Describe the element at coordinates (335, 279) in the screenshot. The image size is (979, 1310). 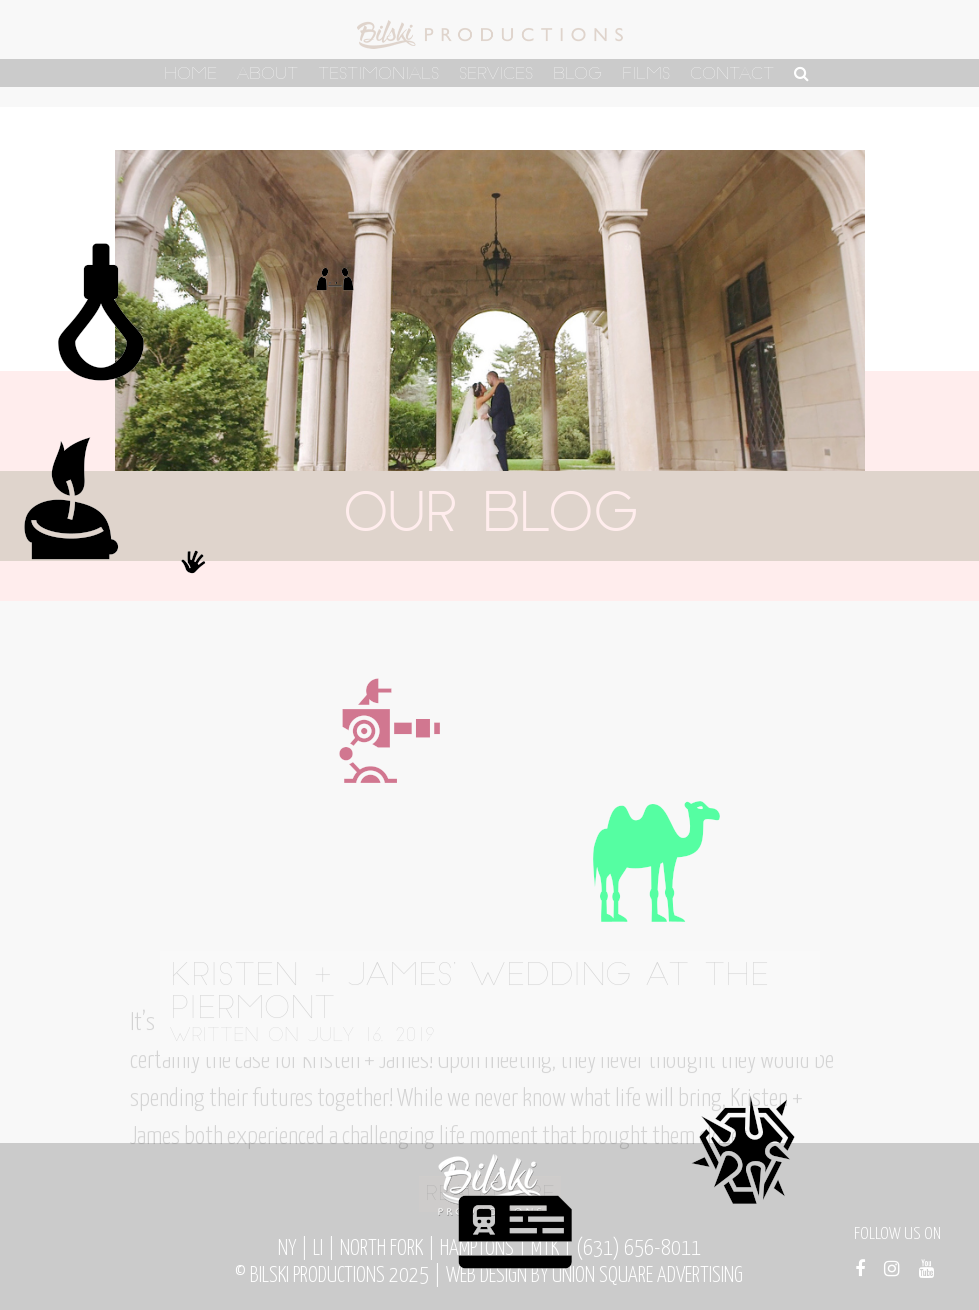
I see `find or join tabletop gaming sessions` at that location.